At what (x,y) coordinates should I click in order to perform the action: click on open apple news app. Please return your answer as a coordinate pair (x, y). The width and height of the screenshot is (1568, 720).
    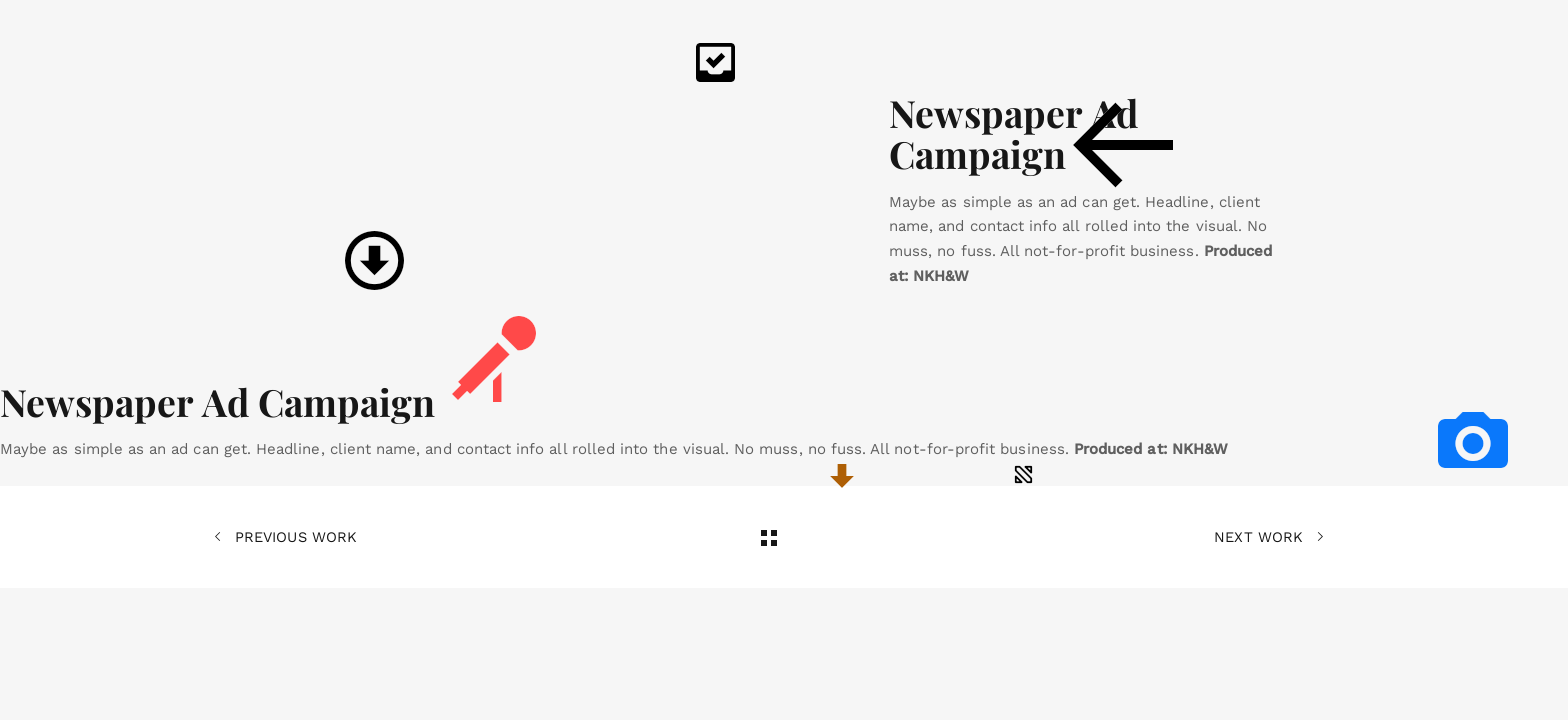
    Looking at the image, I should click on (1023, 474).